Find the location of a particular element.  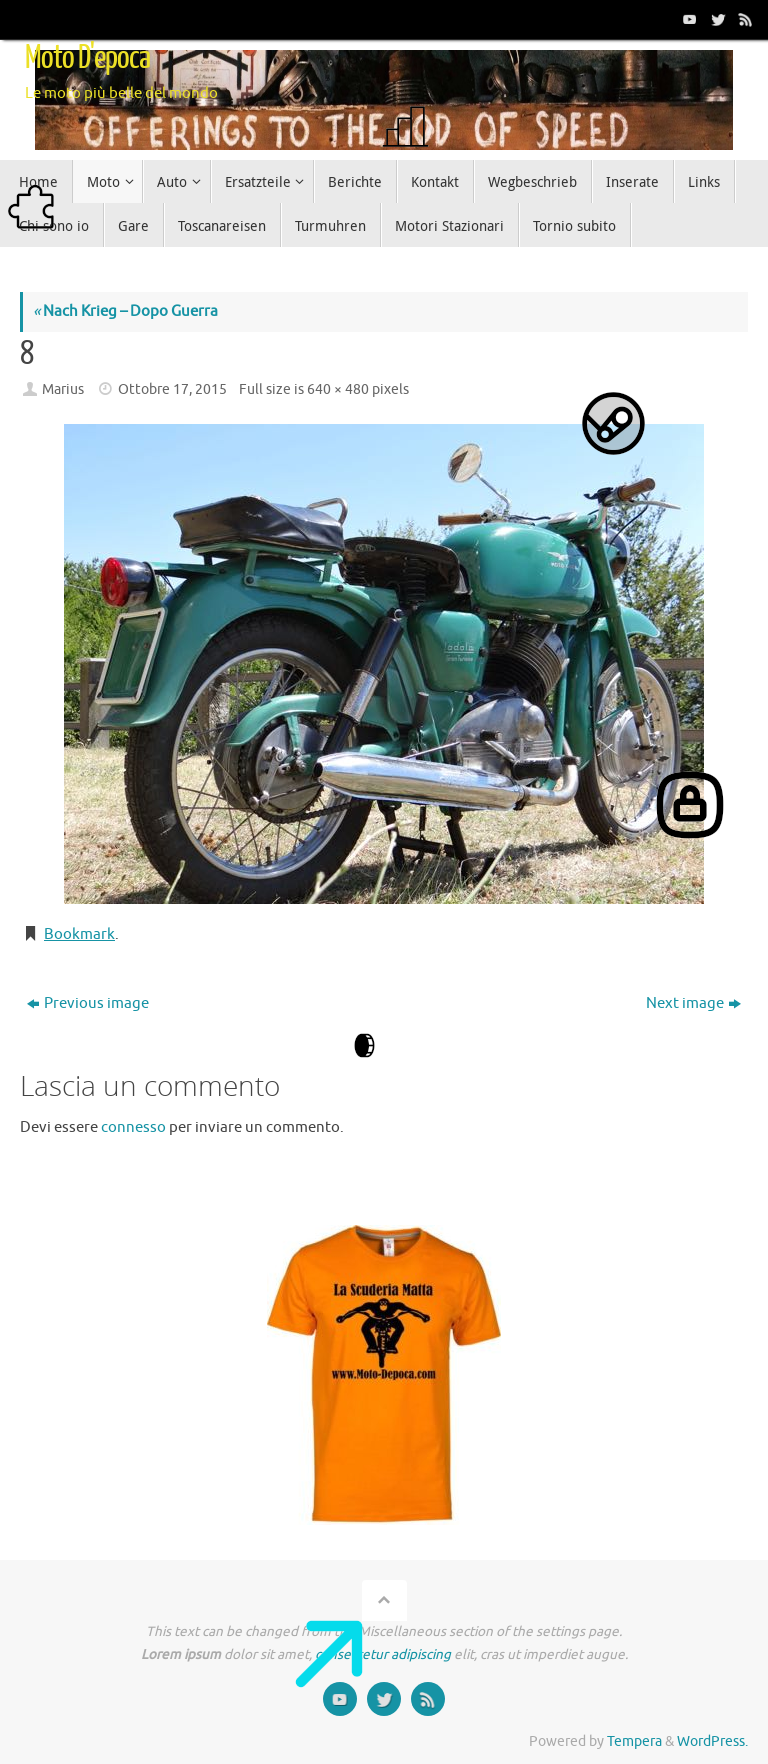

access plugins or extensions is located at coordinates (33, 208).